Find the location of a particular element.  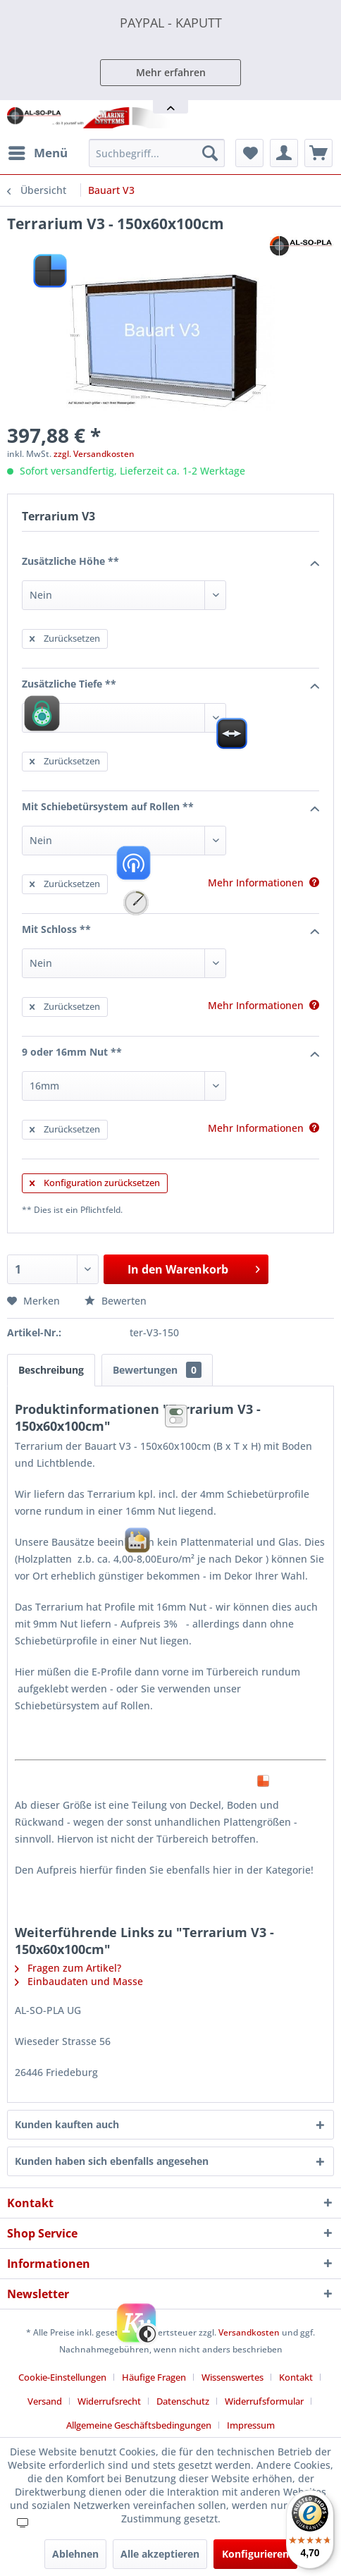

open keysmith authenticator app is located at coordinates (42, 713).